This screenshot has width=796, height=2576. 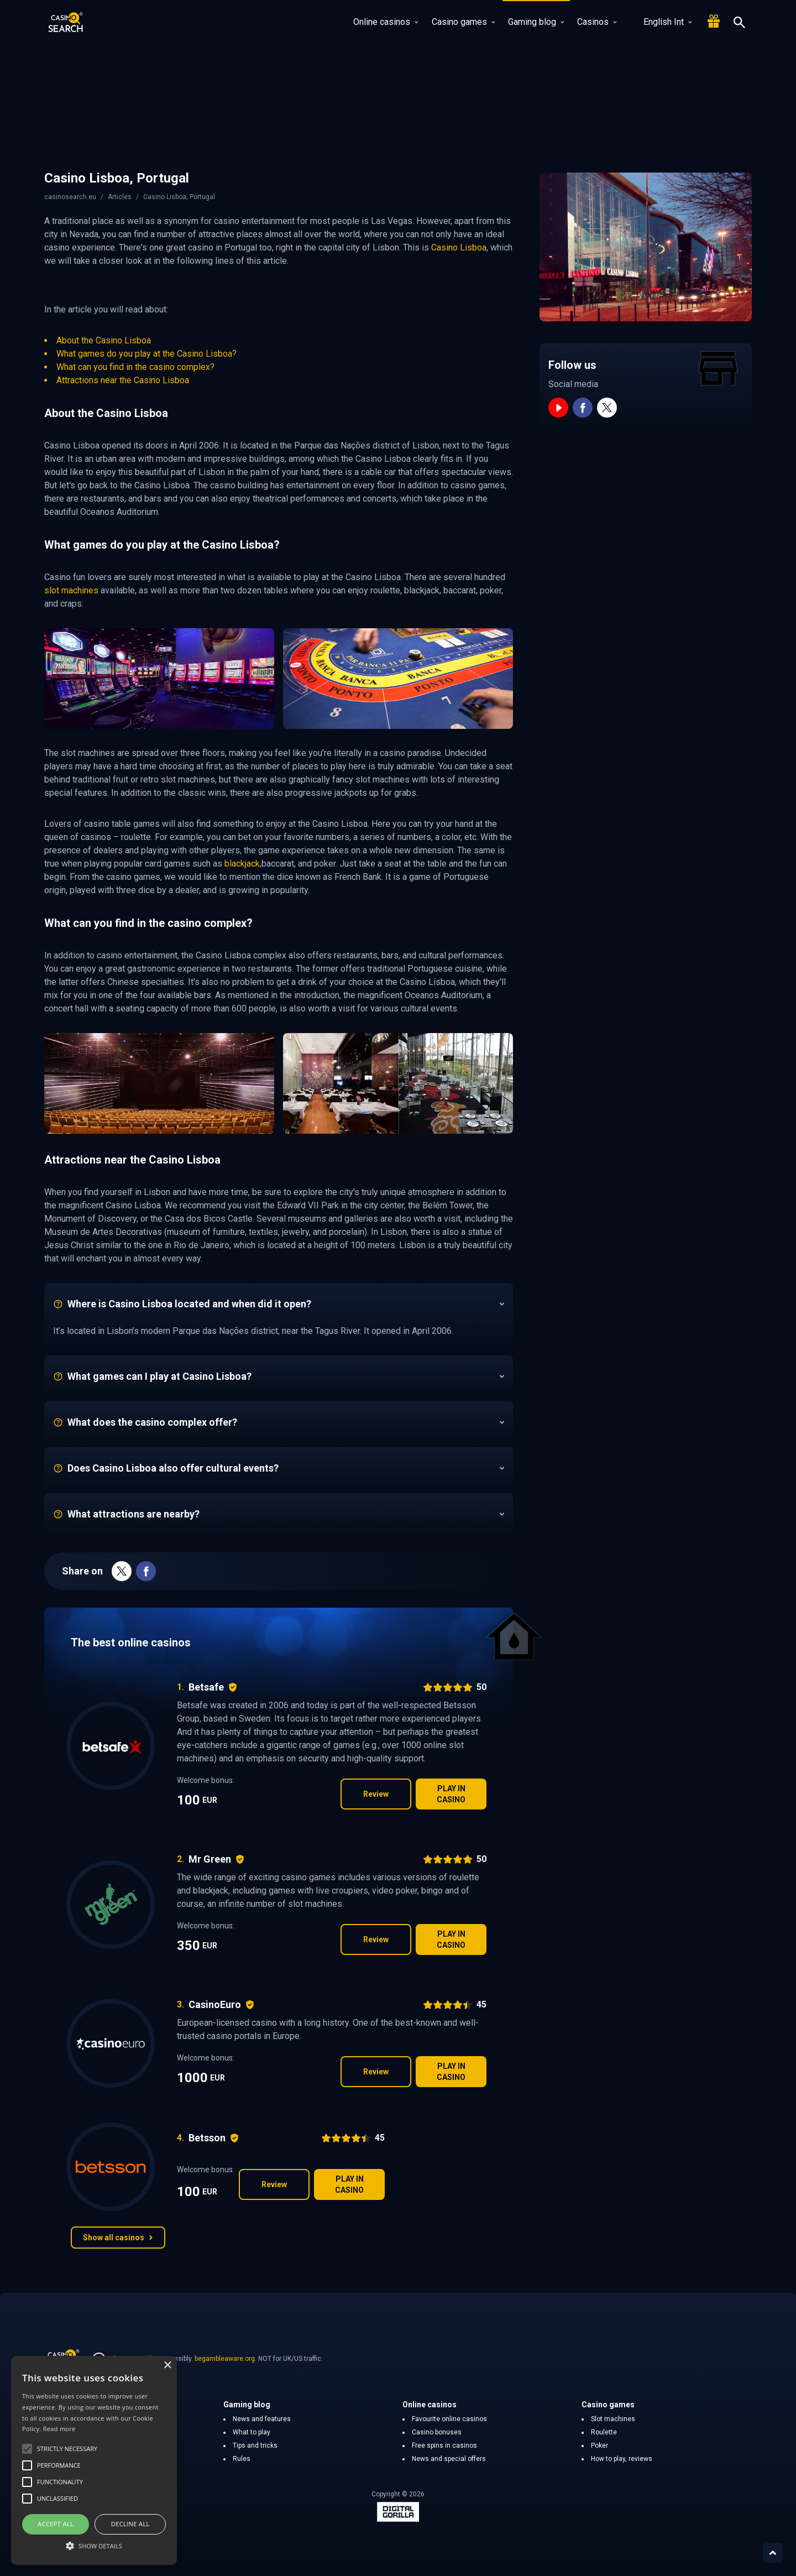 What do you see at coordinates (718, 368) in the screenshot?
I see `find nearby stores or shops` at bounding box center [718, 368].